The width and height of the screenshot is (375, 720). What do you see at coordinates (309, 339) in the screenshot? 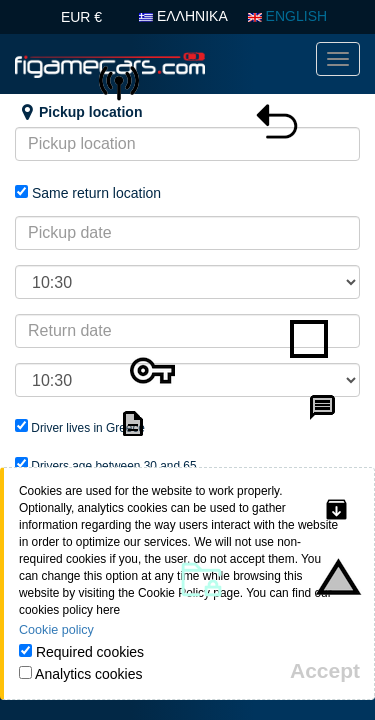
I see `select a square crop ratio for an image` at bounding box center [309, 339].